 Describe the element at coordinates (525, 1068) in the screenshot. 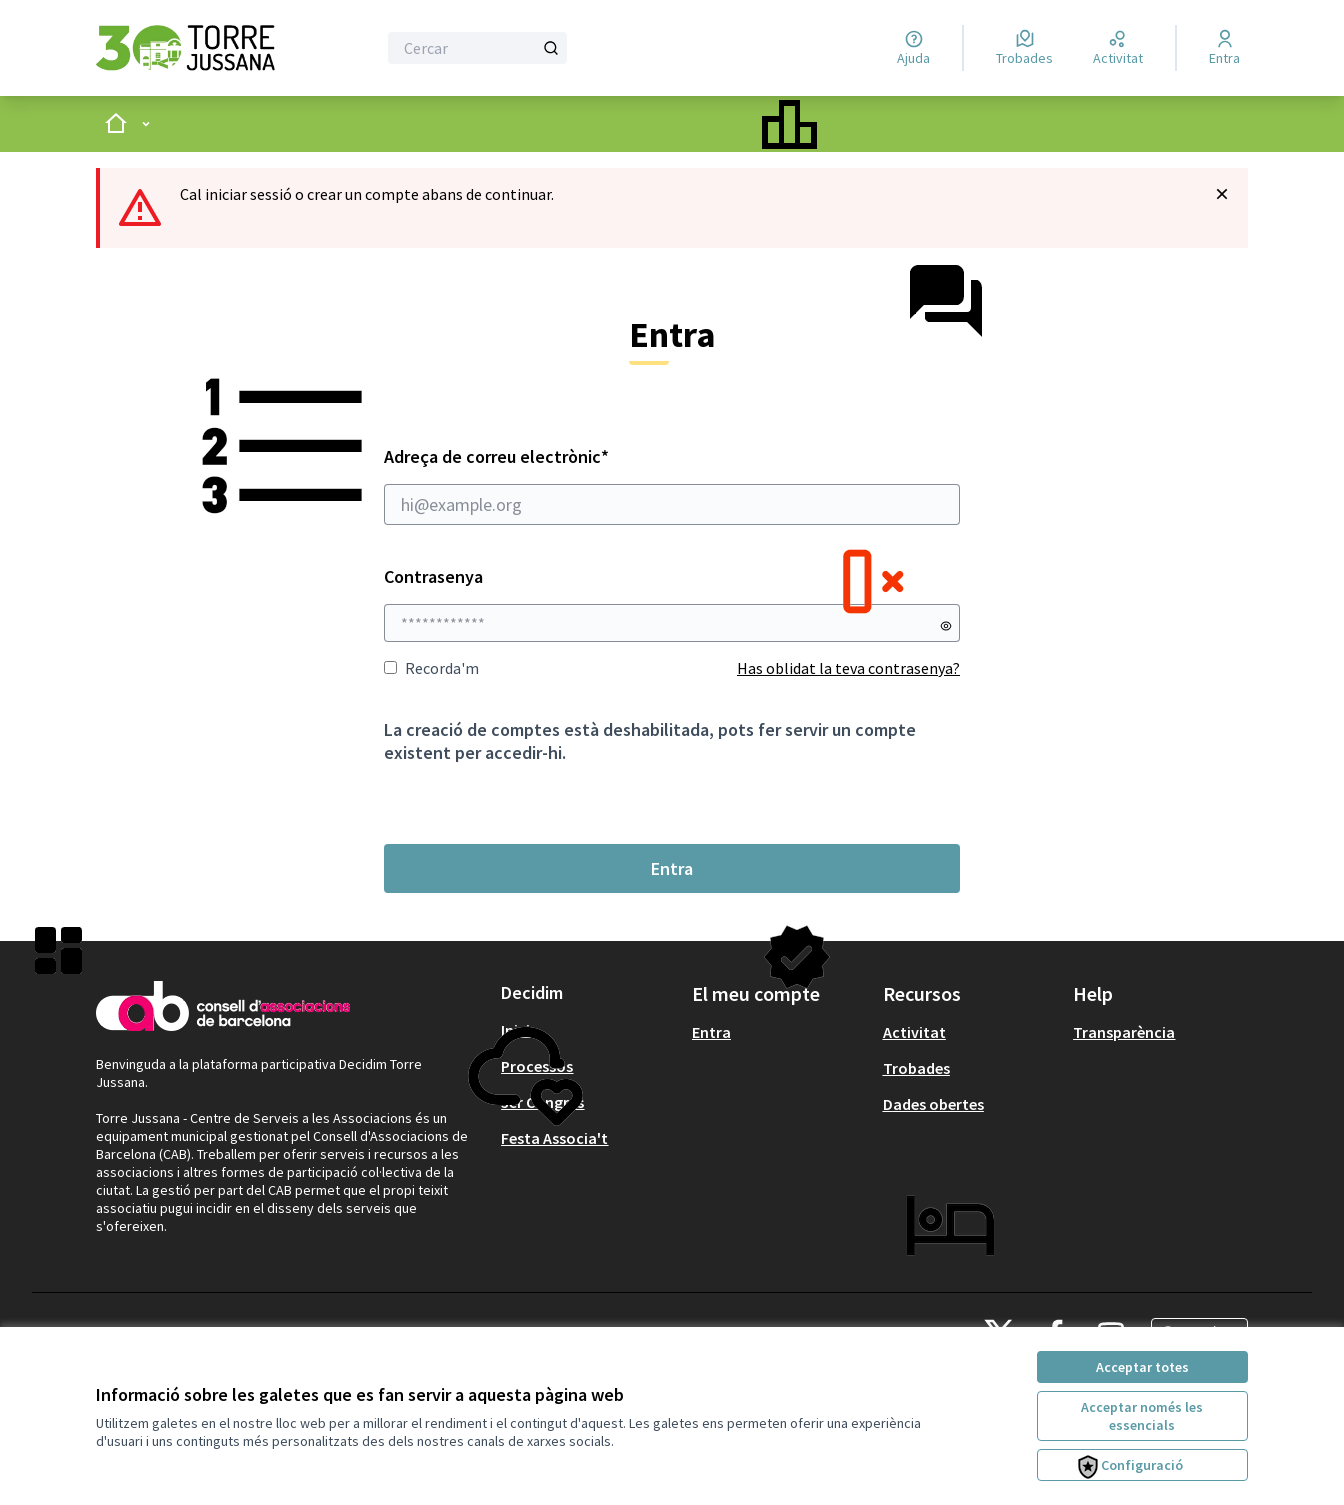

I see `add to cloud favorites` at that location.